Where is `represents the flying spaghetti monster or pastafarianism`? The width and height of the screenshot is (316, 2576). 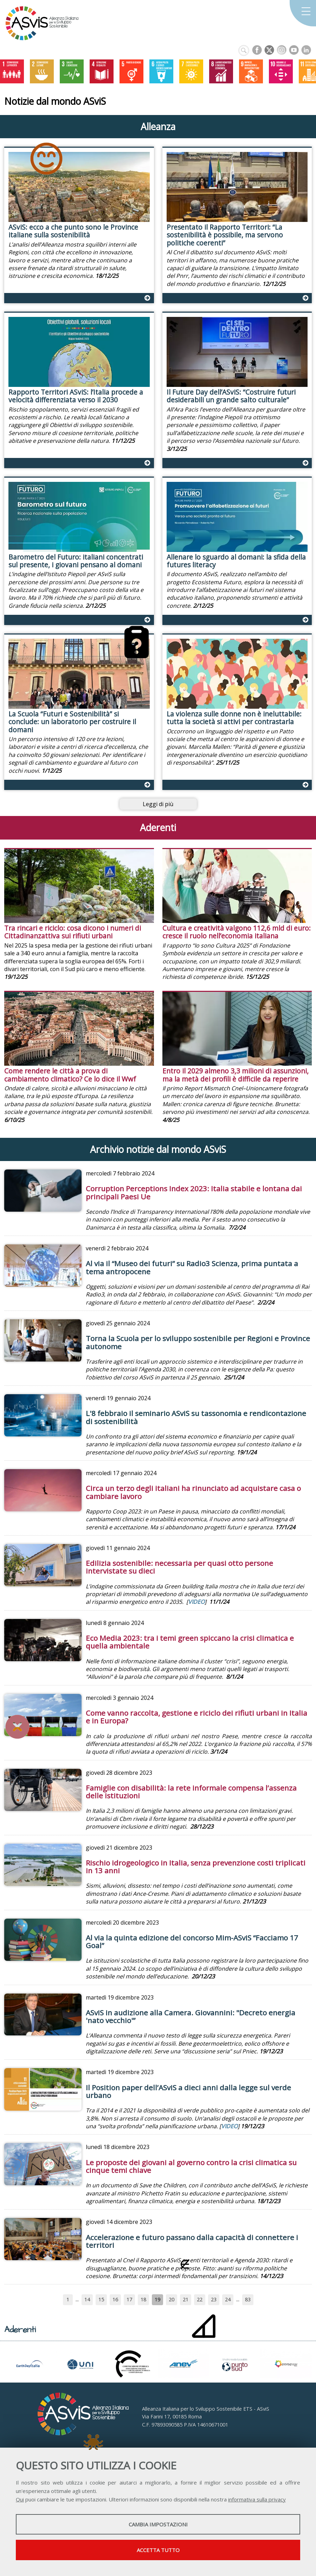 represents the flying spaghetti monster or pastafarianism is located at coordinates (93, 2442).